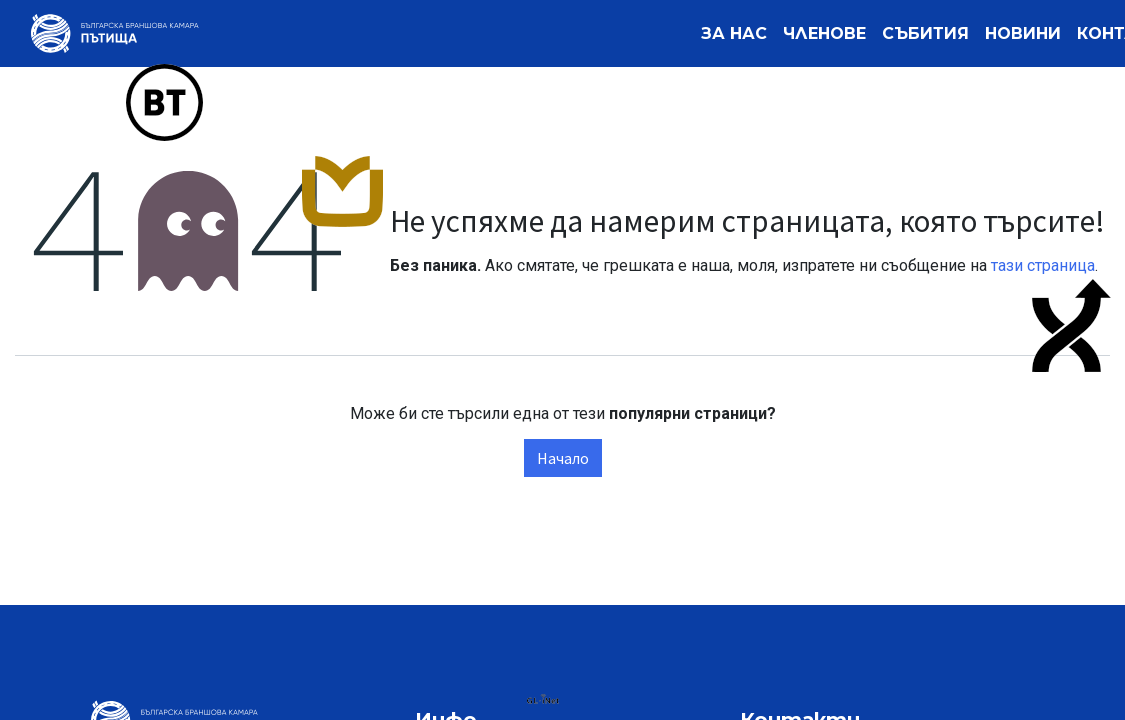 The height and width of the screenshot is (720, 1125). I want to click on knowledgebase app or service logo, so click(342, 191).